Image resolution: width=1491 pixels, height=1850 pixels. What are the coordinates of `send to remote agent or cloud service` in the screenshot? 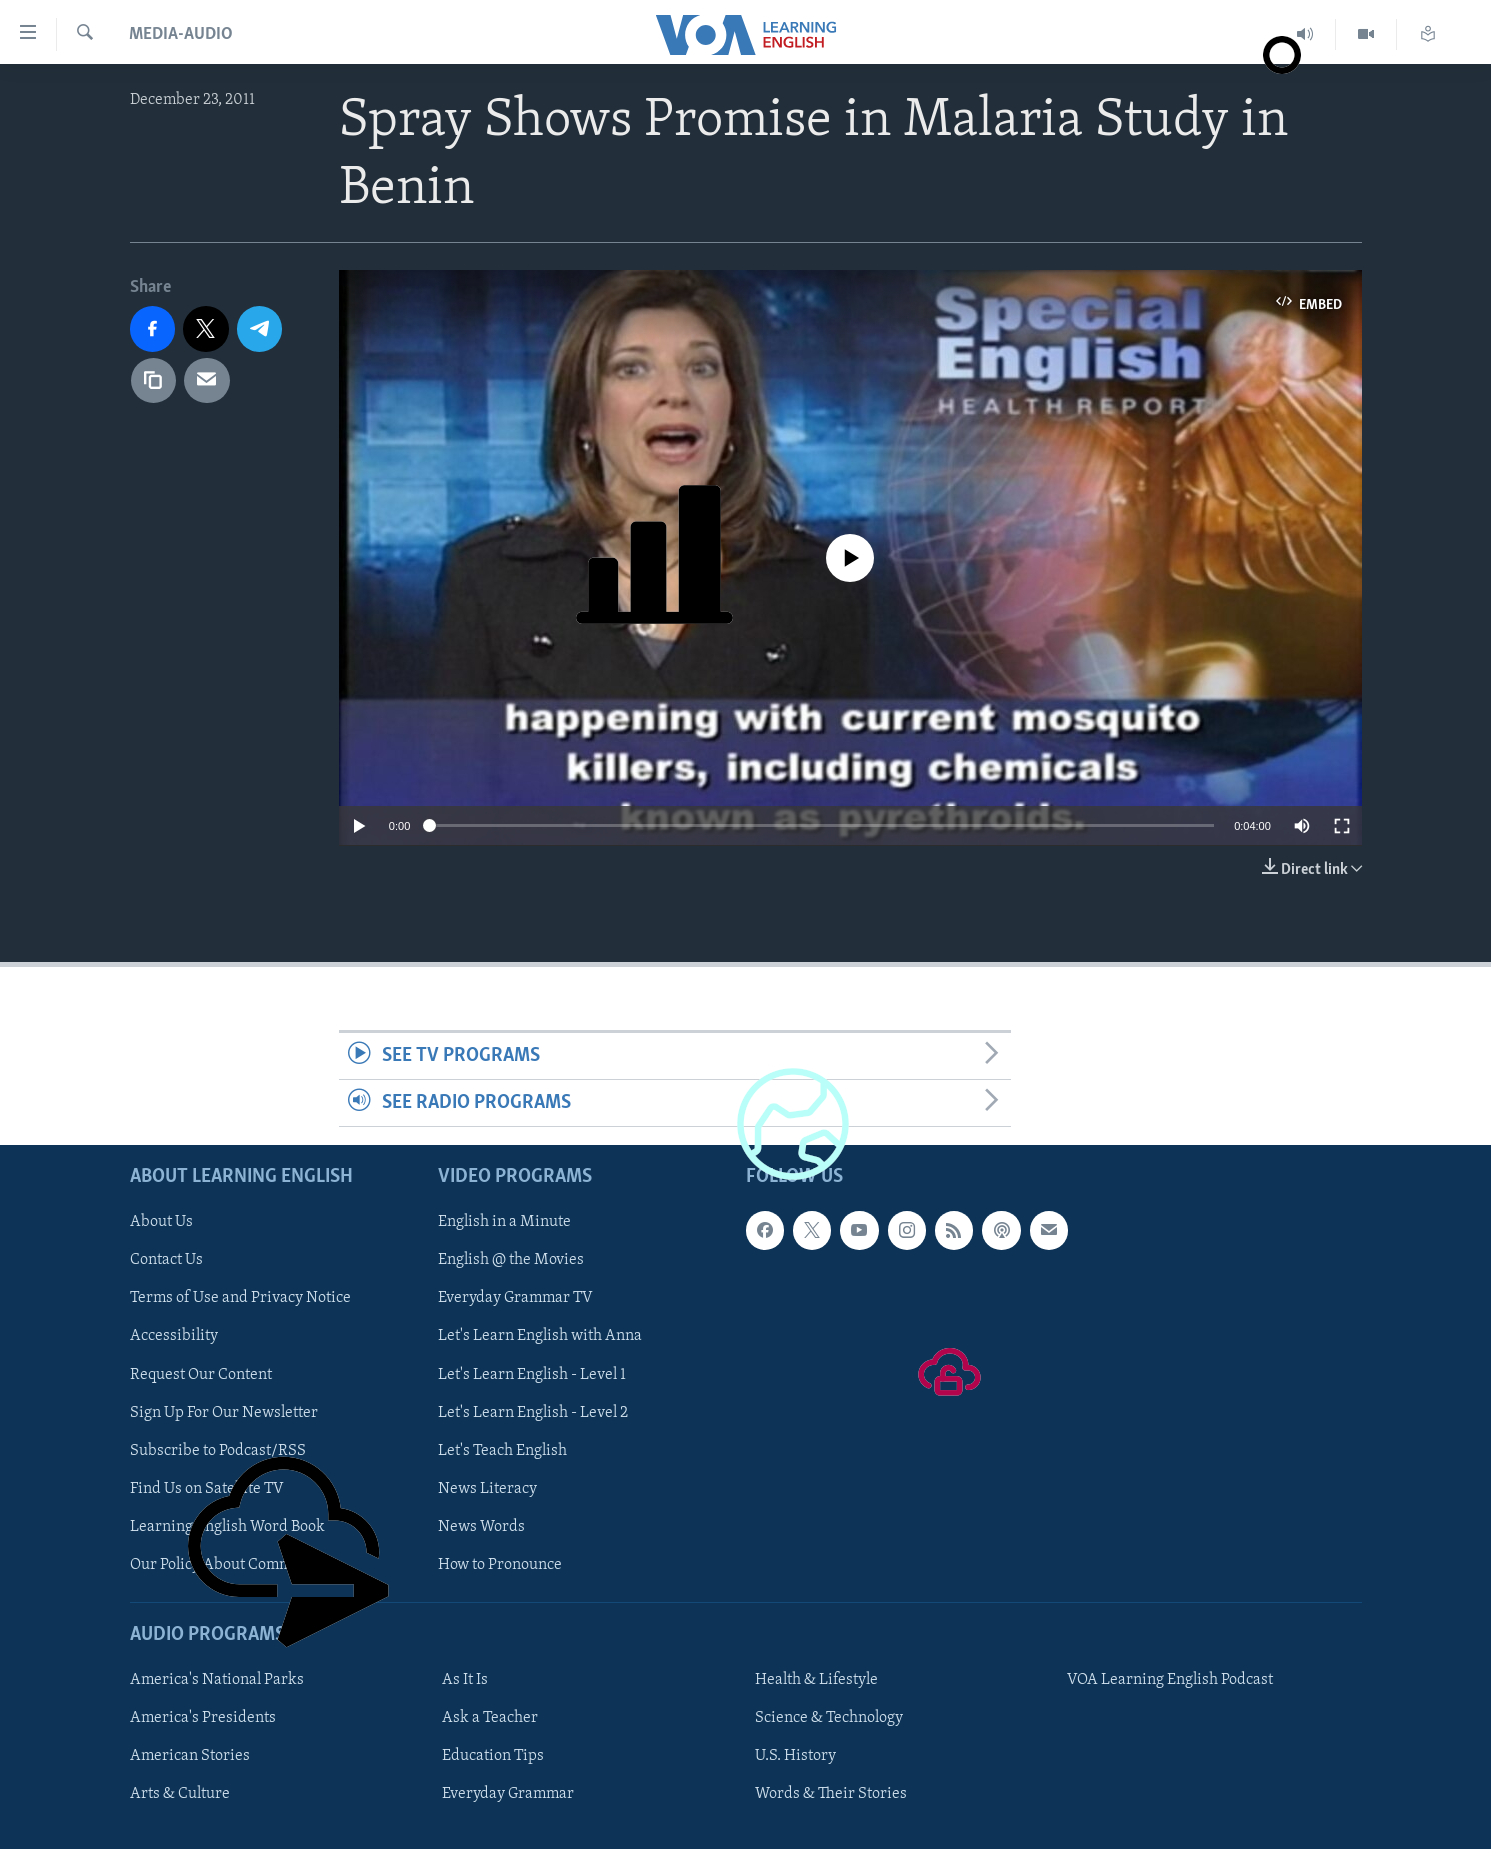 It's located at (290, 1546).